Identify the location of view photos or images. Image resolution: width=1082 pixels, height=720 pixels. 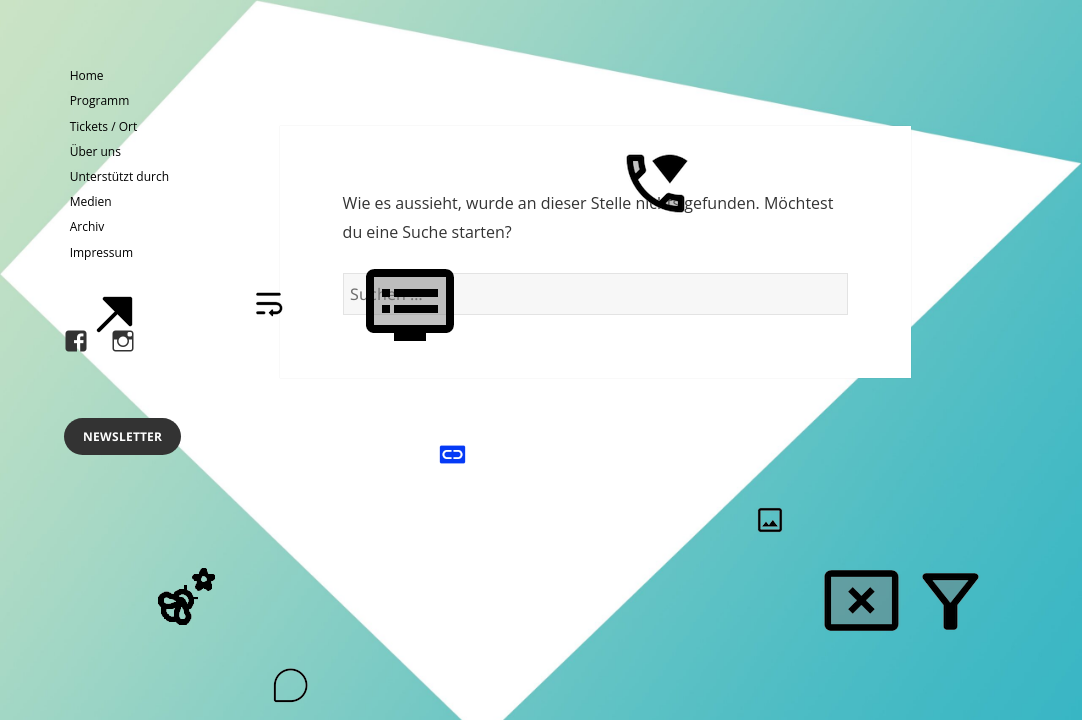
(770, 520).